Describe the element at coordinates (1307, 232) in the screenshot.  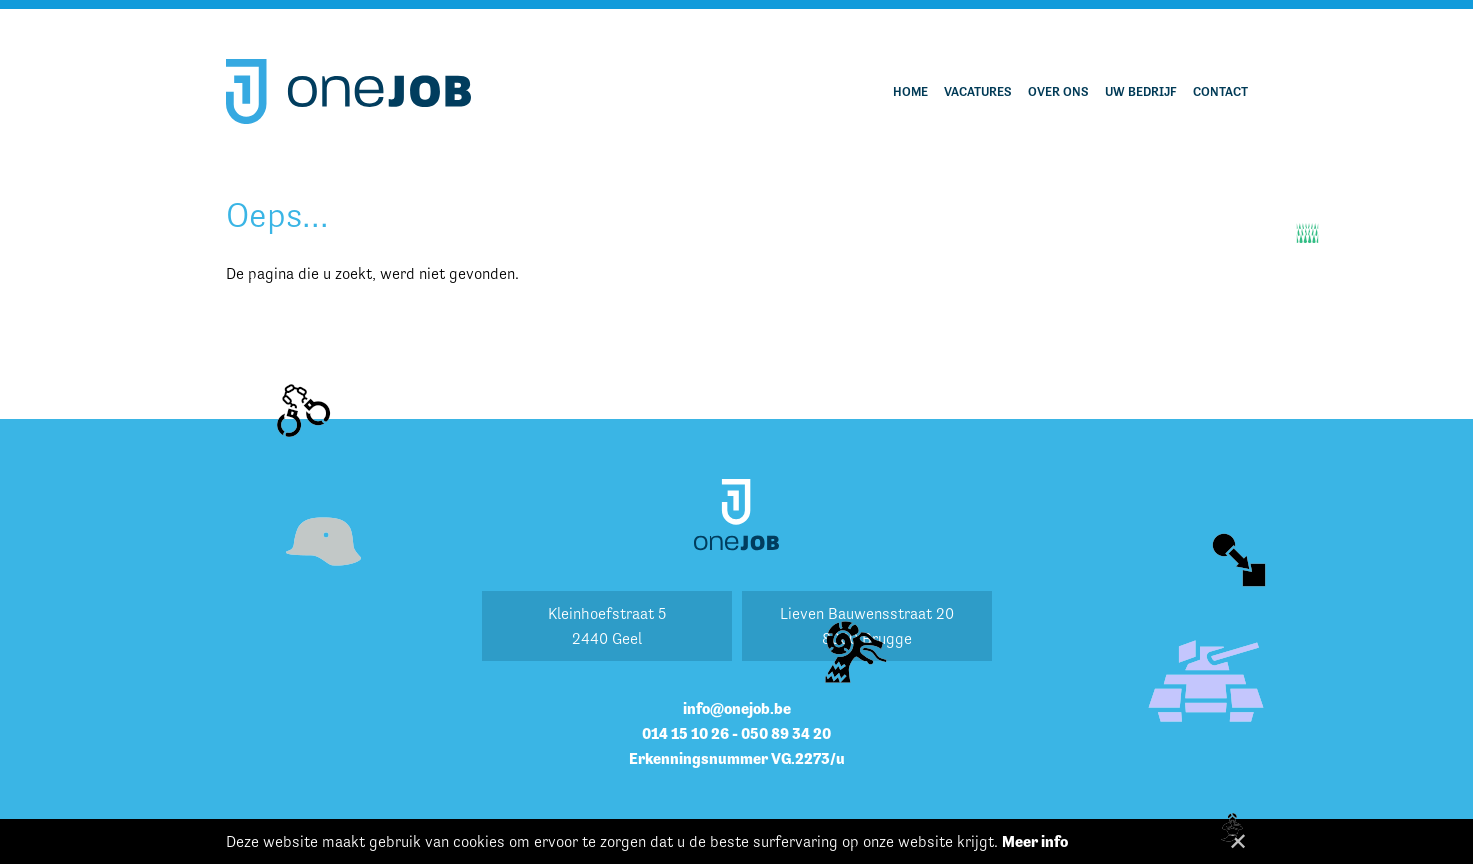
I see `indicates a spike trap or hazard zone` at that location.